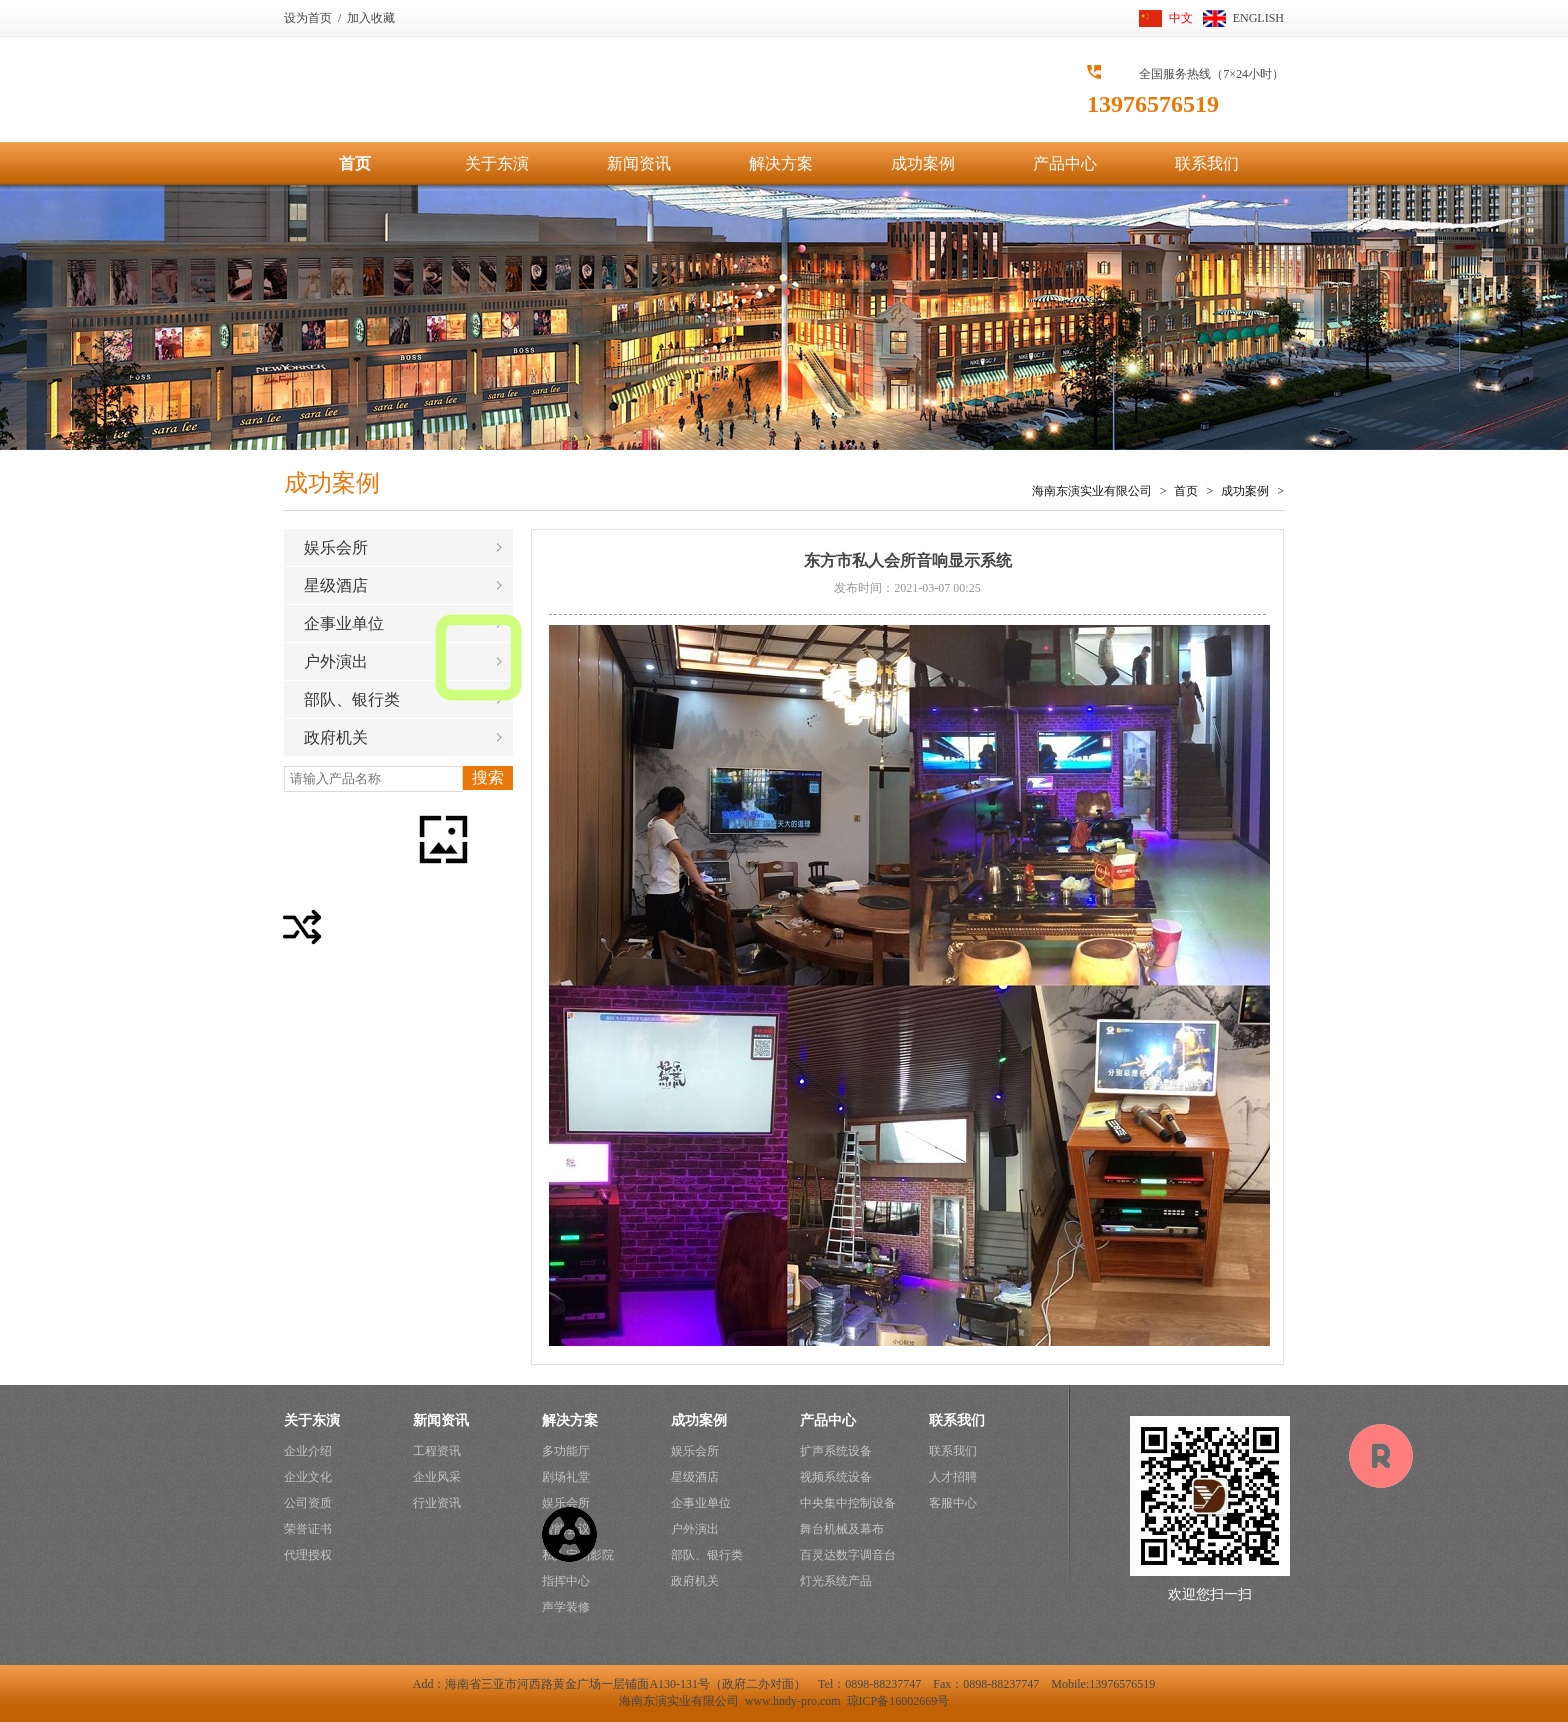 The height and width of the screenshot is (1722, 1568). Describe the element at coordinates (478, 657) in the screenshot. I see `stop media playback` at that location.